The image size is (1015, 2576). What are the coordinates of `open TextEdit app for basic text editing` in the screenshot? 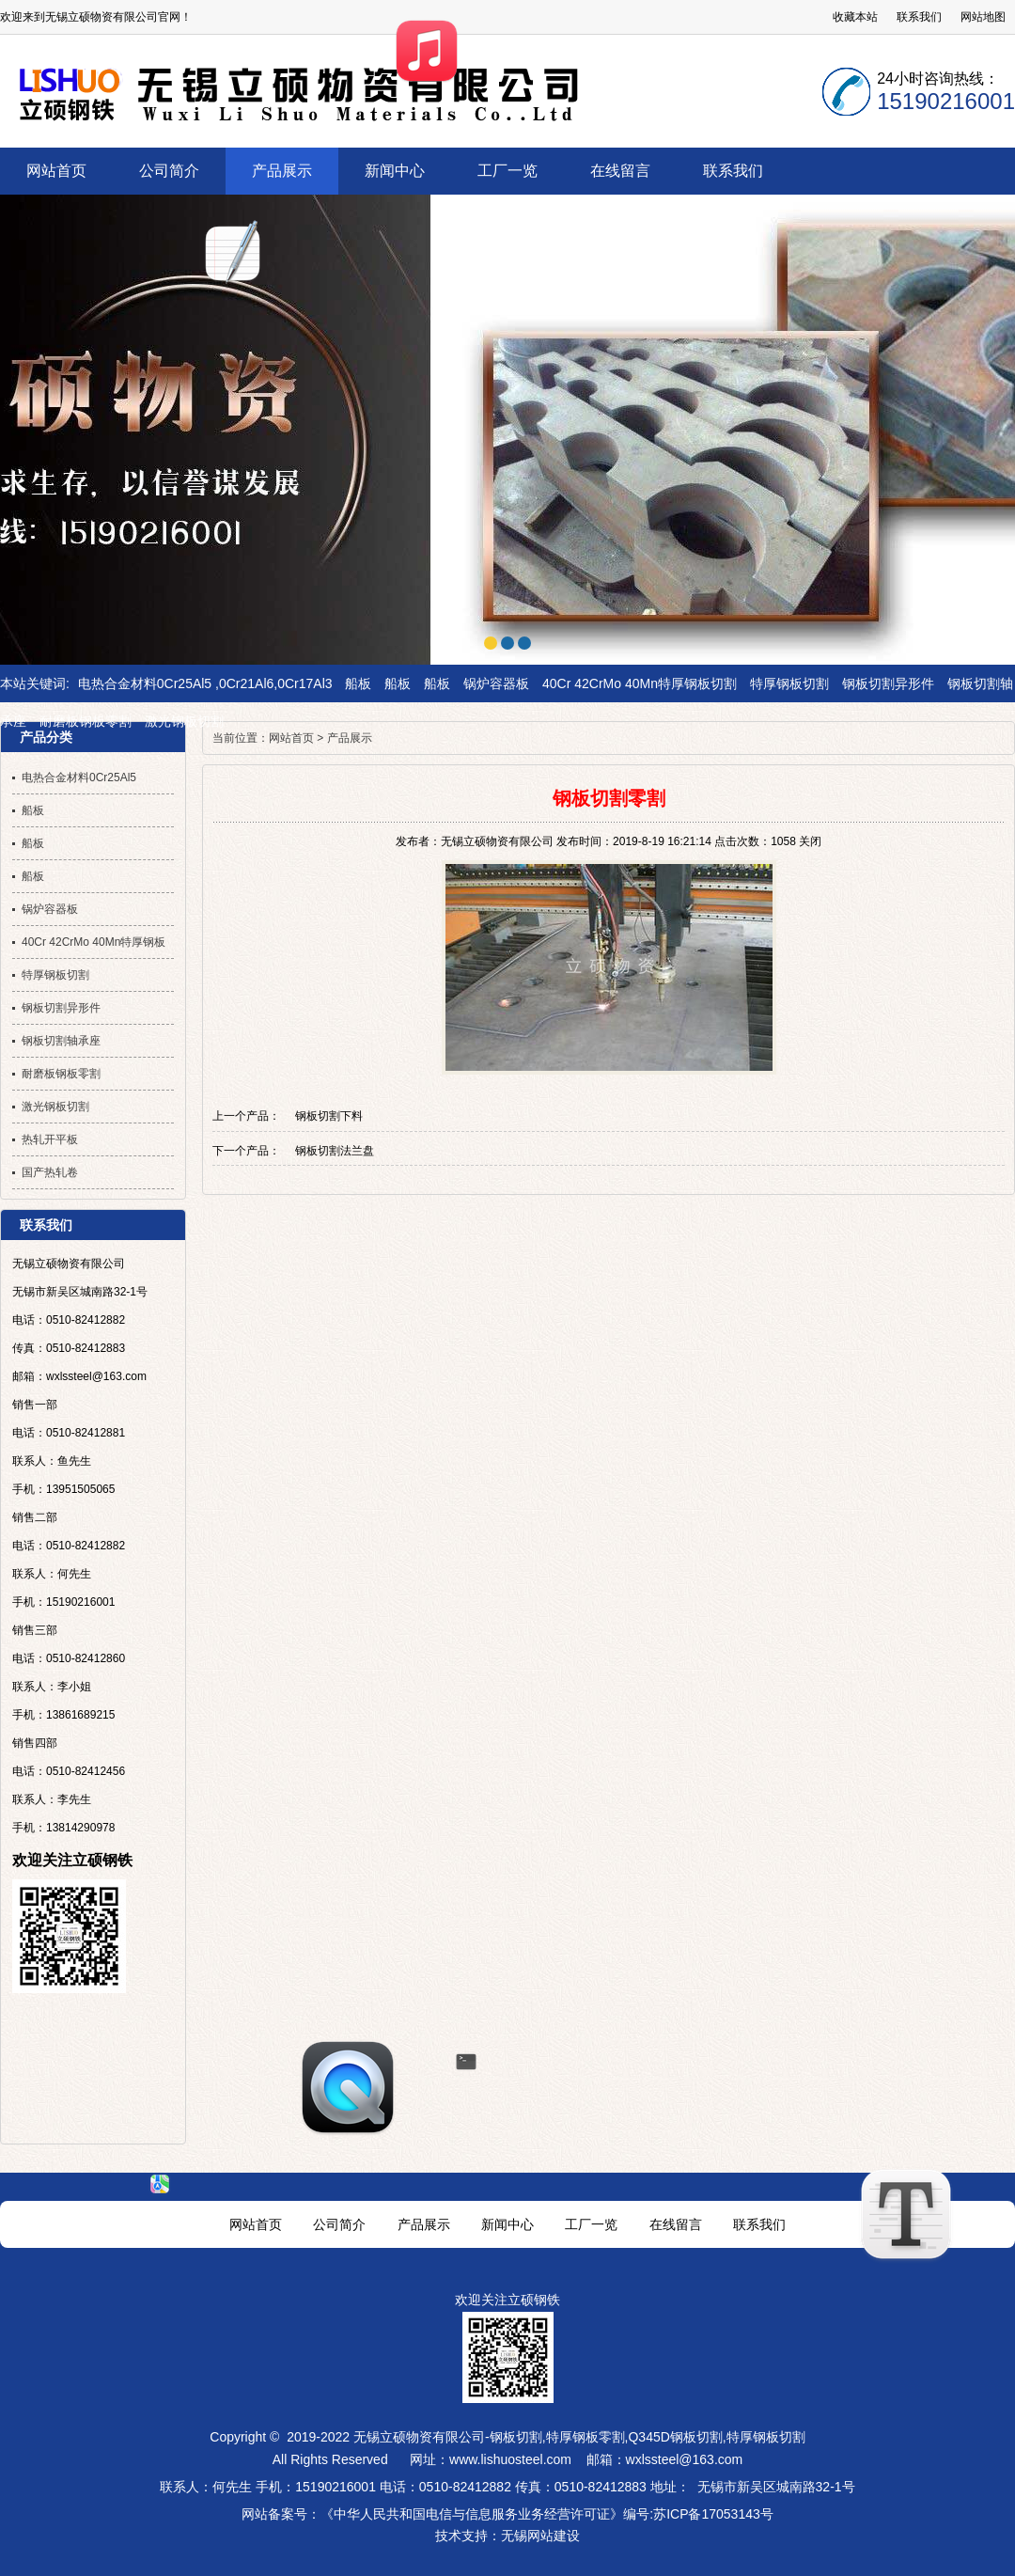 It's located at (232, 253).